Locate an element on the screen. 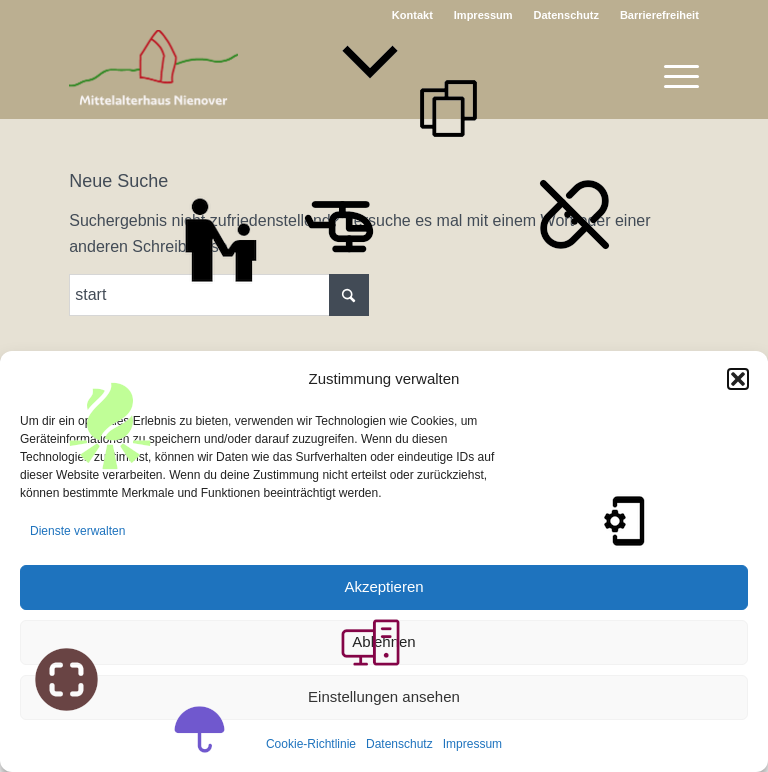  view a collection of items is located at coordinates (448, 108).